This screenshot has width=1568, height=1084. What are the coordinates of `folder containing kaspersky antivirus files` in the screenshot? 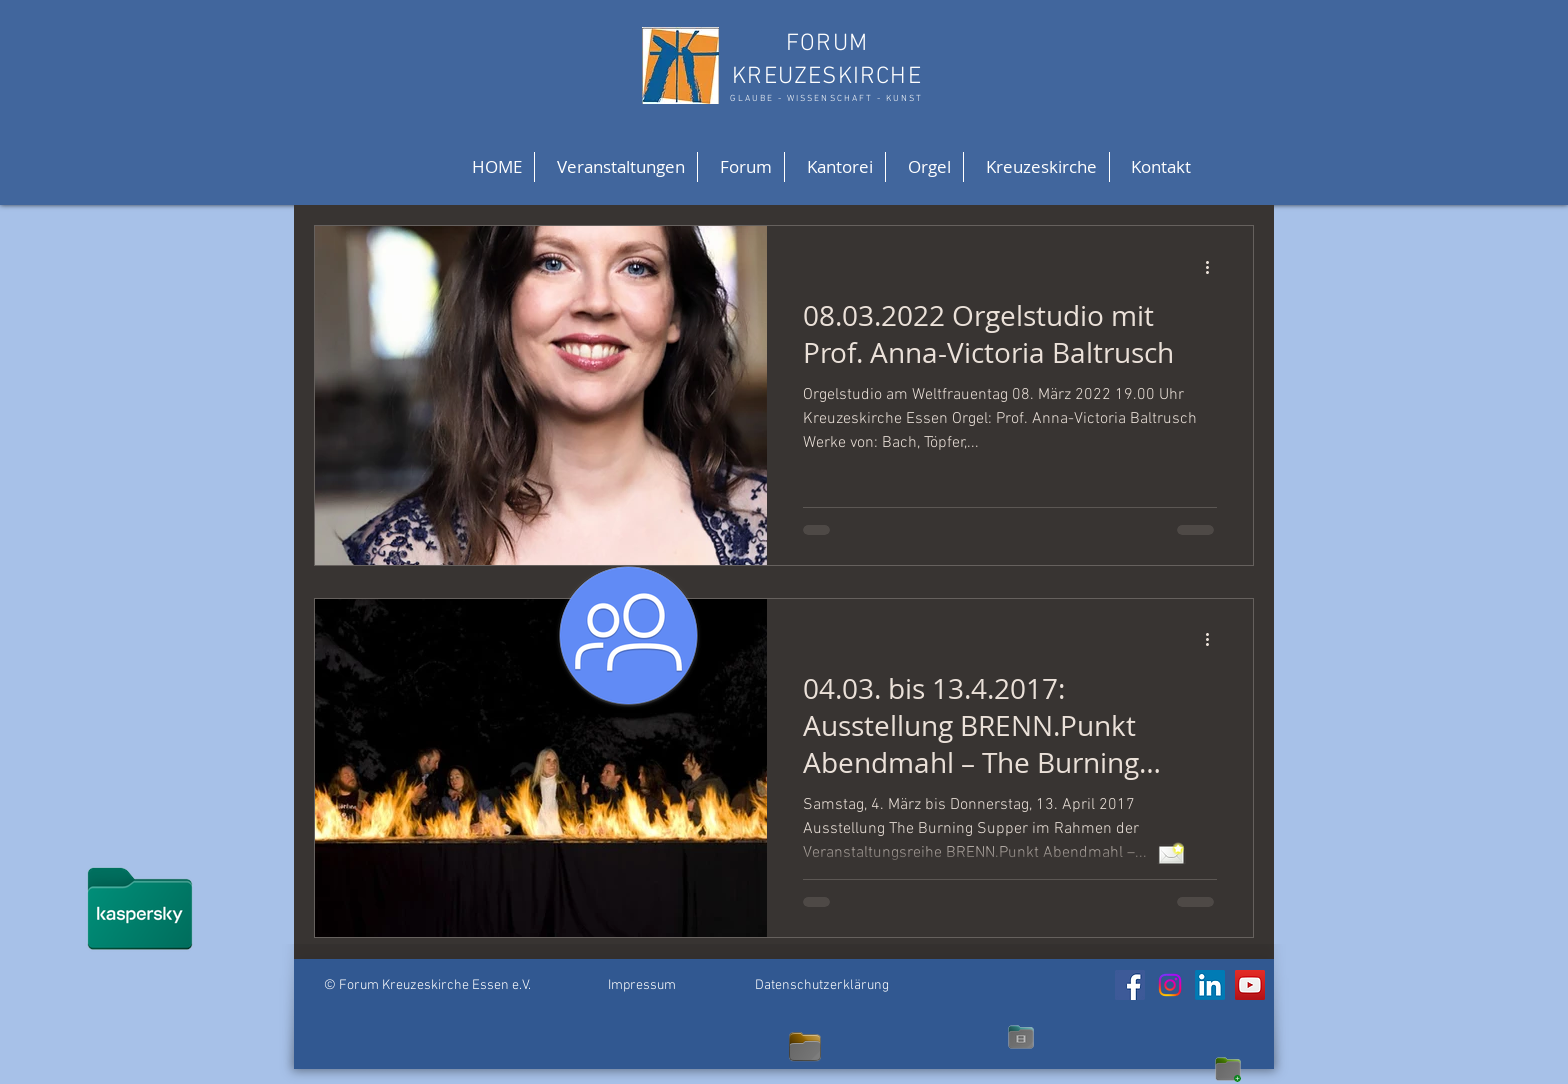 It's located at (139, 911).